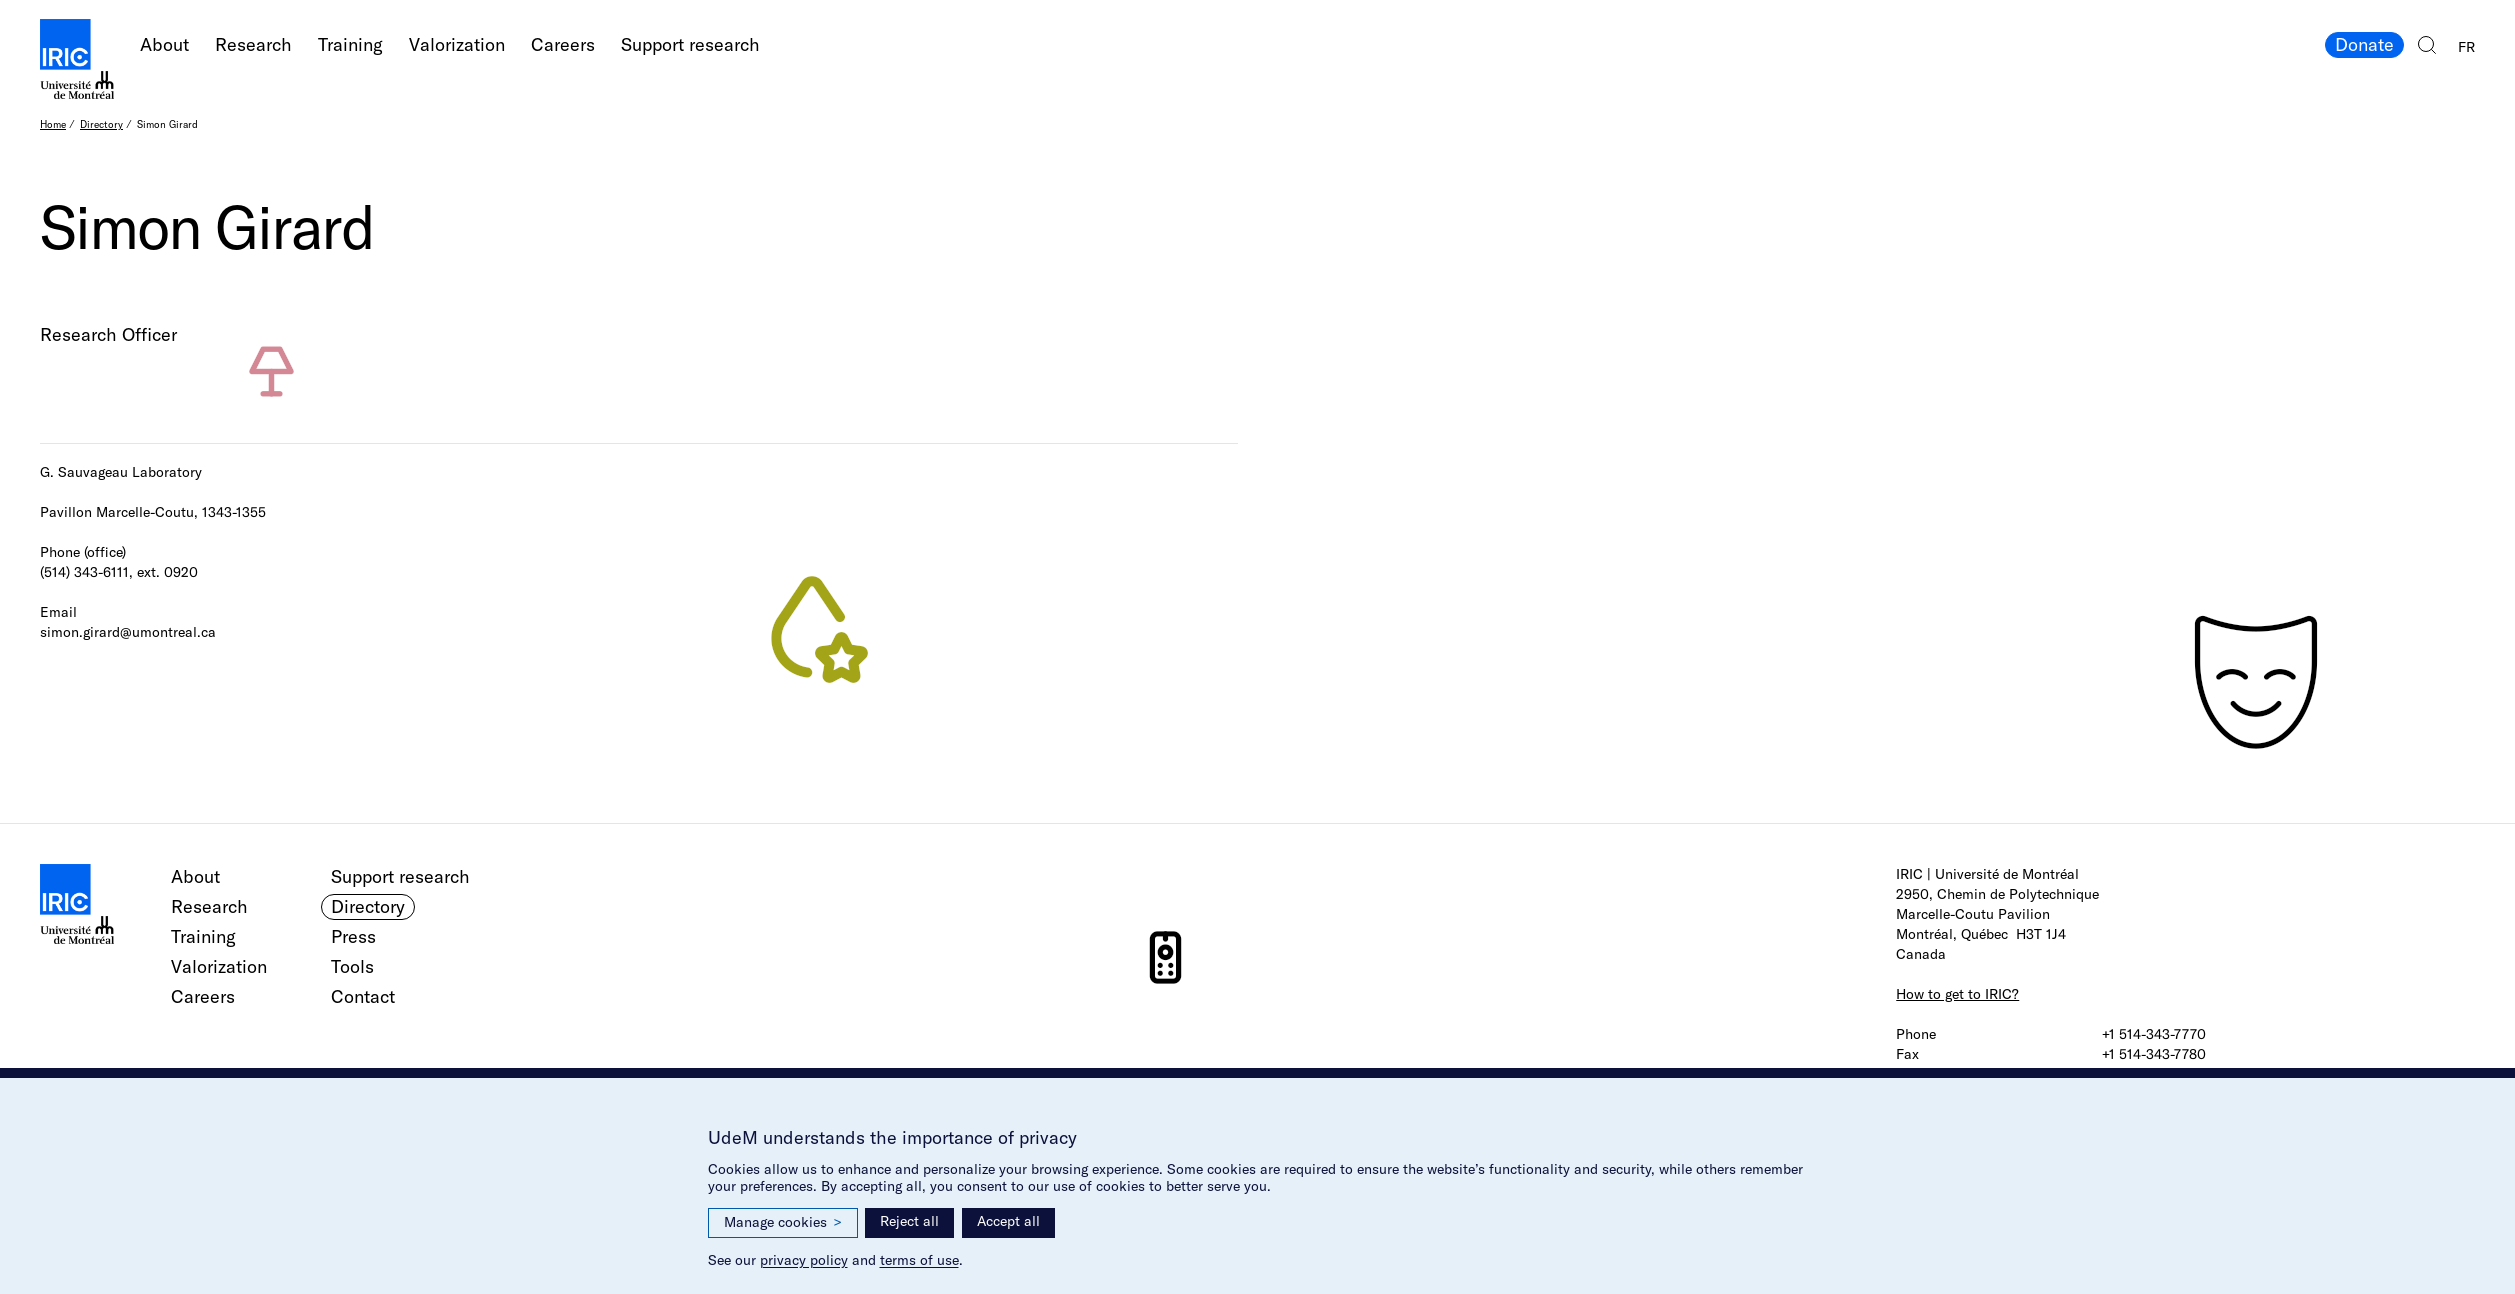 The height and width of the screenshot is (1294, 2515). Describe the element at coordinates (271, 371) in the screenshot. I see `toggle lamp or lighting on/off` at that location.